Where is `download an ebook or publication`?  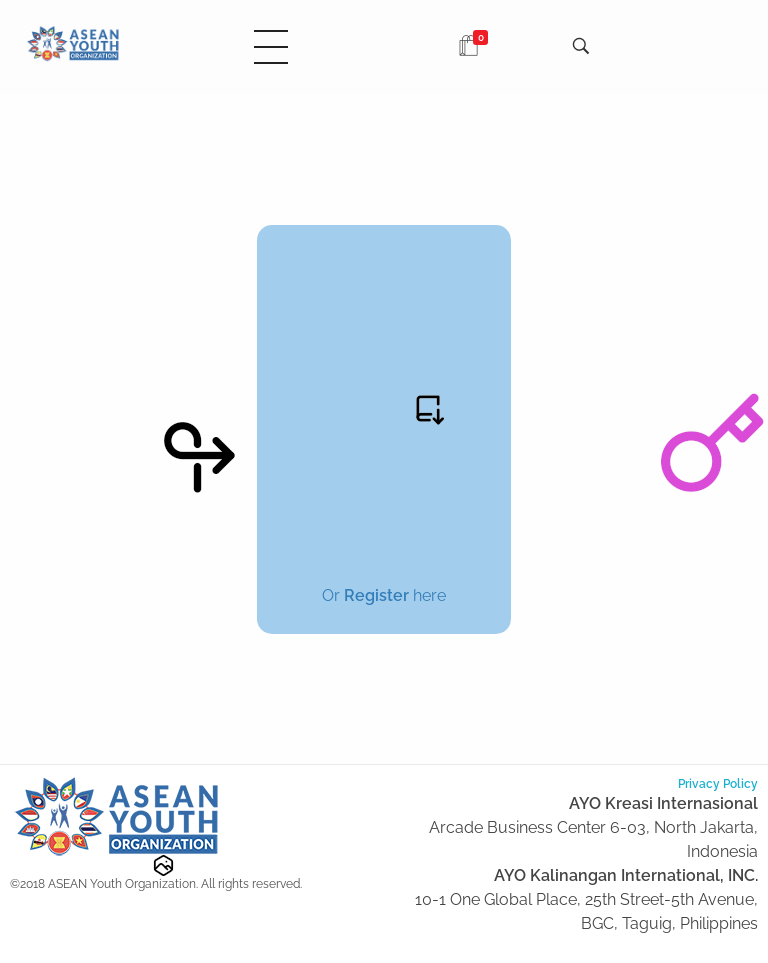
download an ebook or publication is located at coordinates (429, 408).